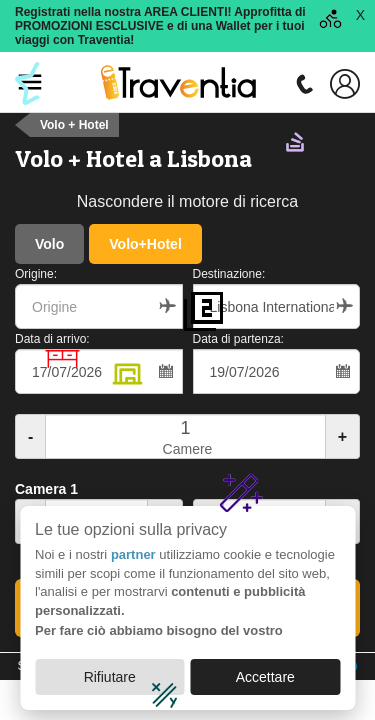 The image size is (375, 720). Describe the element at coordinates (330, 19) in the screenshot. I see `access bike rental or cycling options` at that location.